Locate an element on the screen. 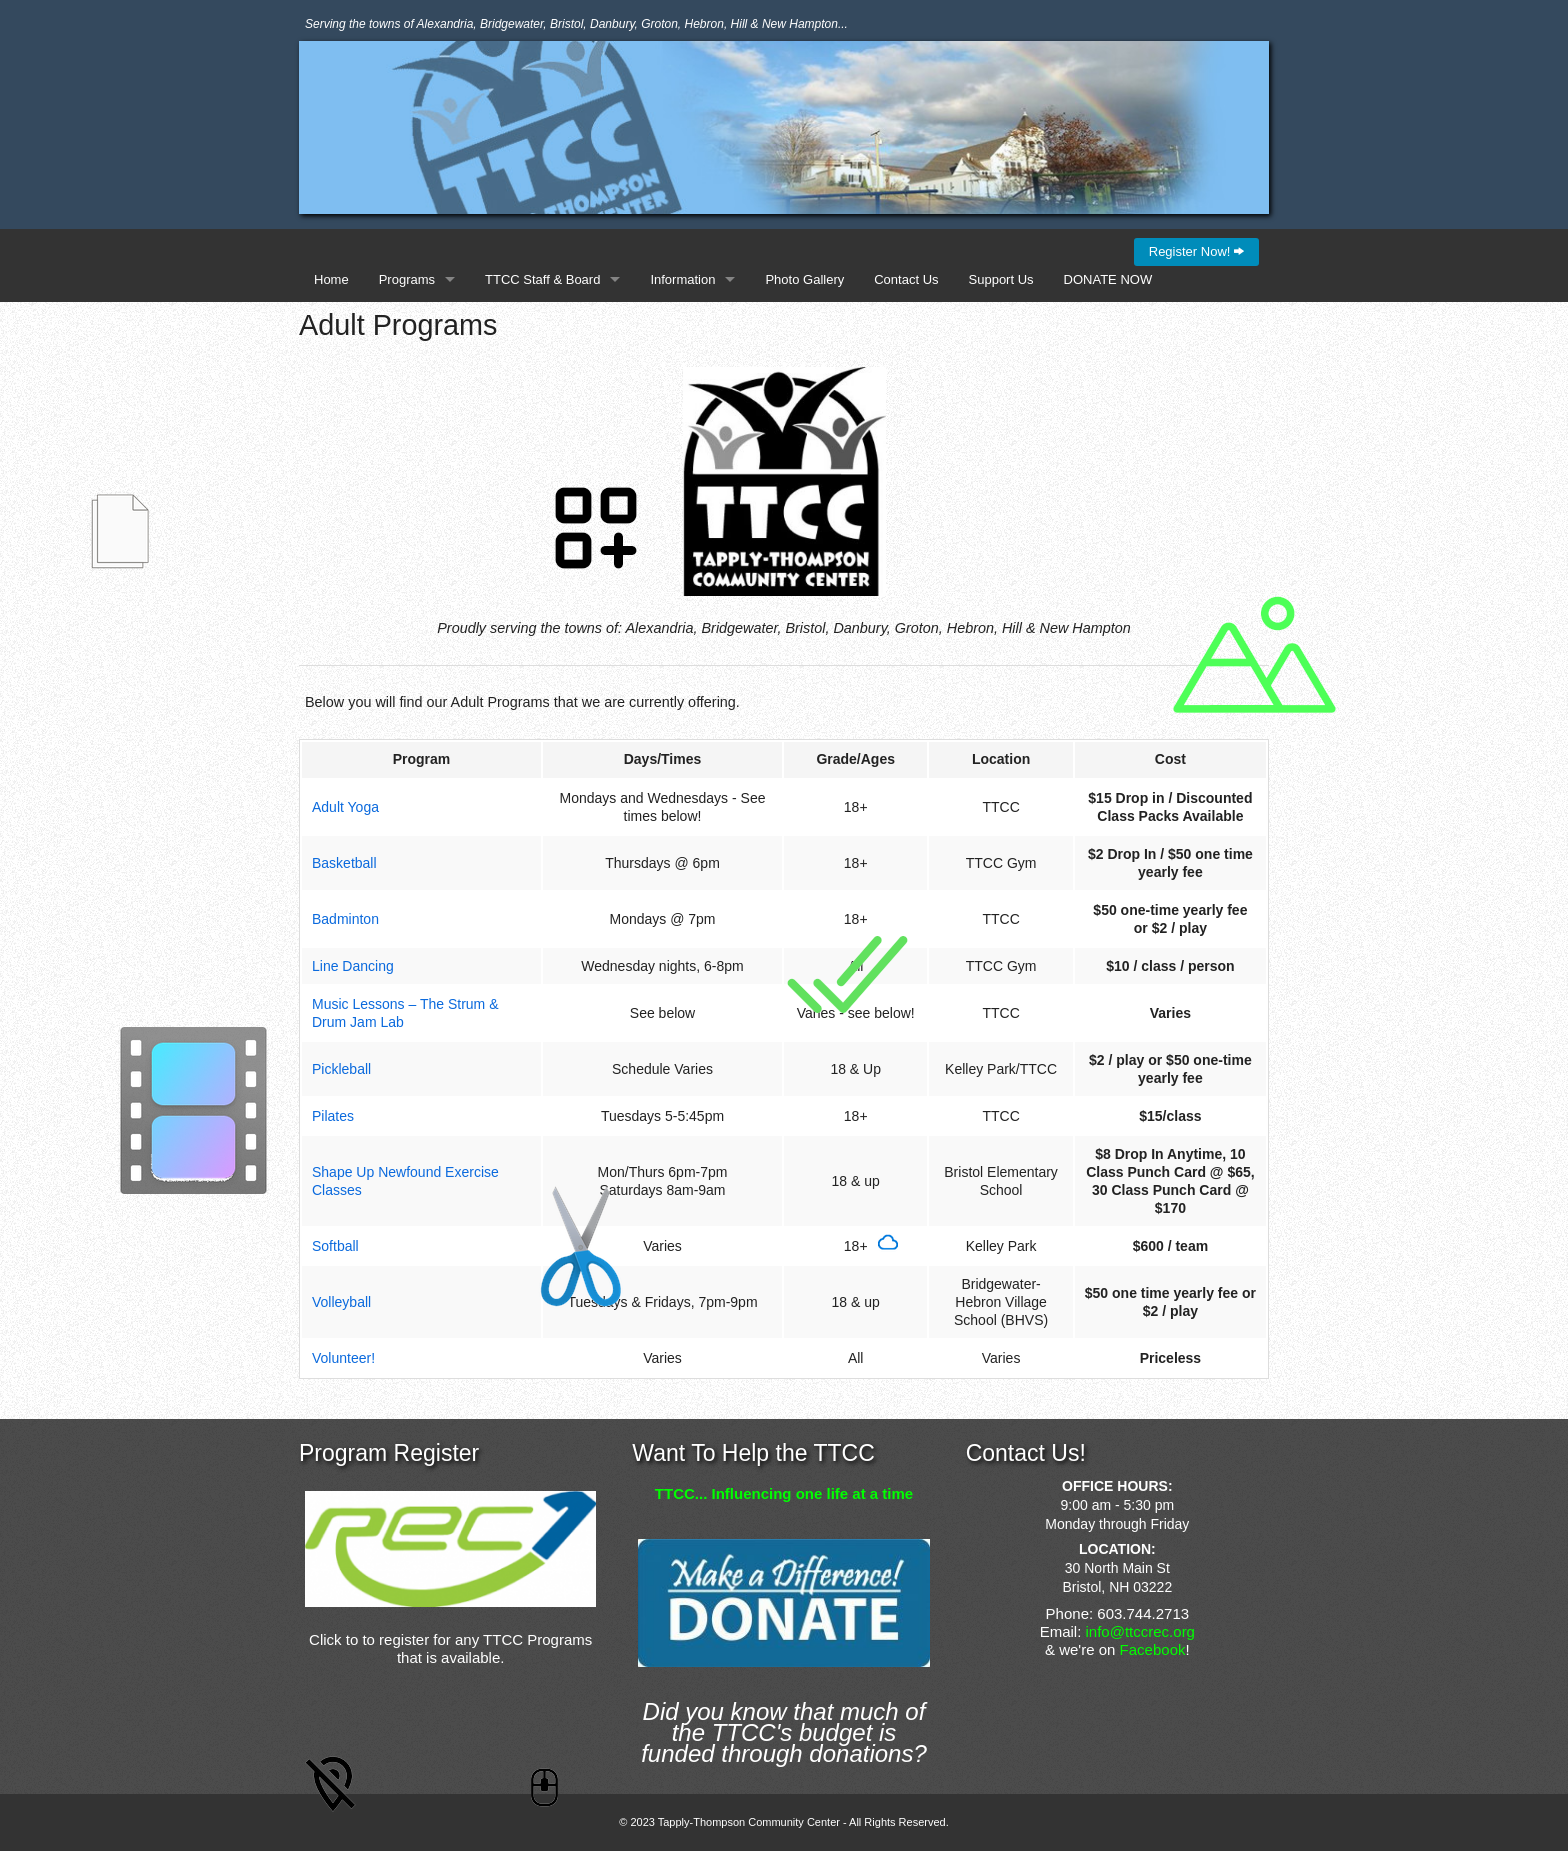 The width and height of the screenshot is (1568, 1851). file synced to OneDrive cloud storage is located at coordinates (888, 1243).